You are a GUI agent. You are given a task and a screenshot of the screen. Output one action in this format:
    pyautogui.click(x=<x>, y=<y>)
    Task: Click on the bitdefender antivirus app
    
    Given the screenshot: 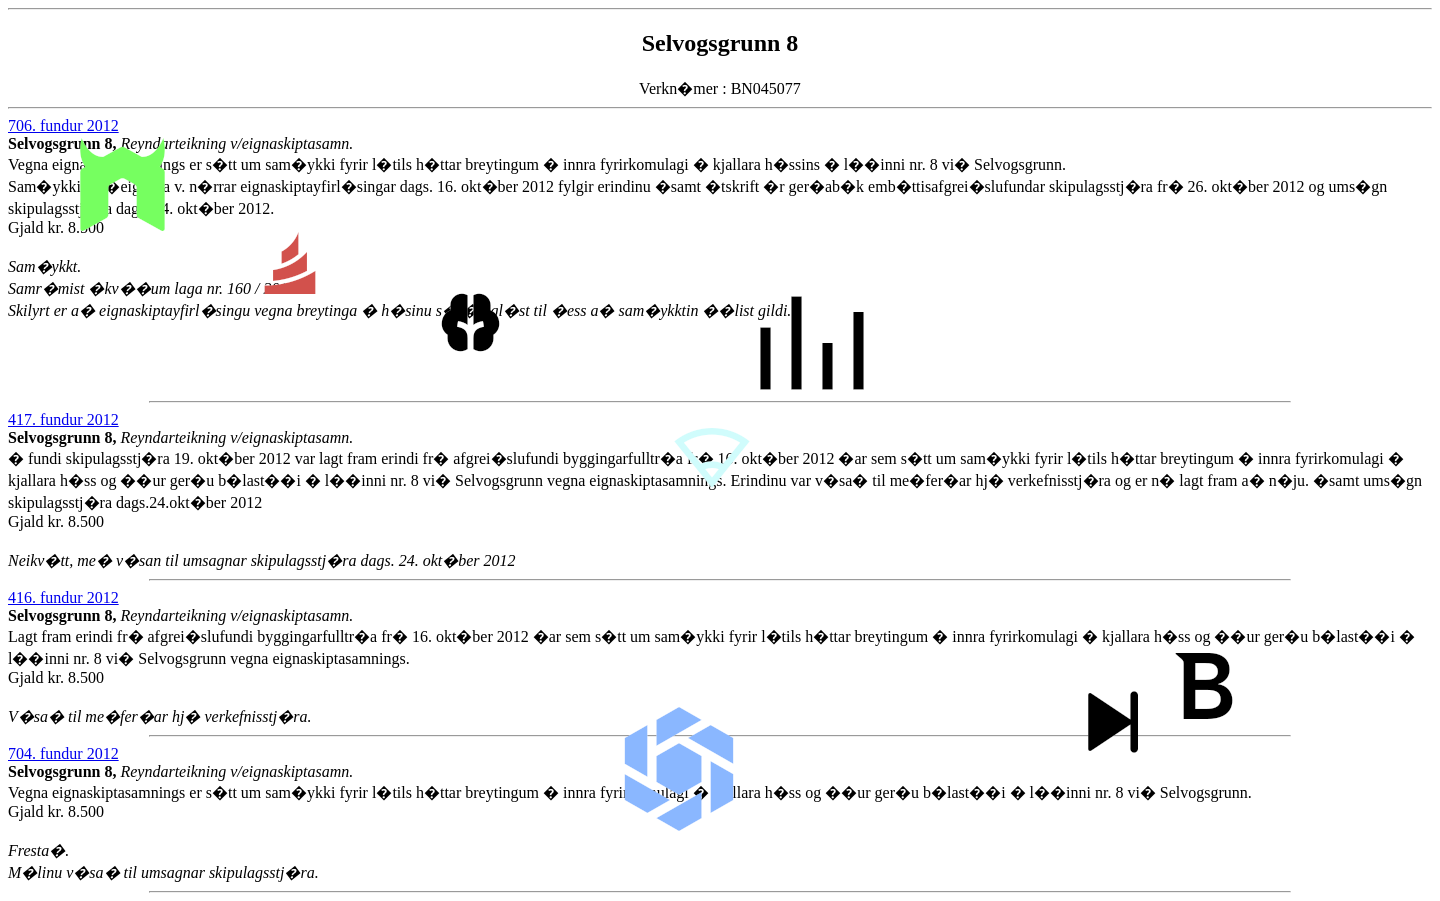 What is the action you would take?
    pyautogui.click(x=1204, y=686)
    